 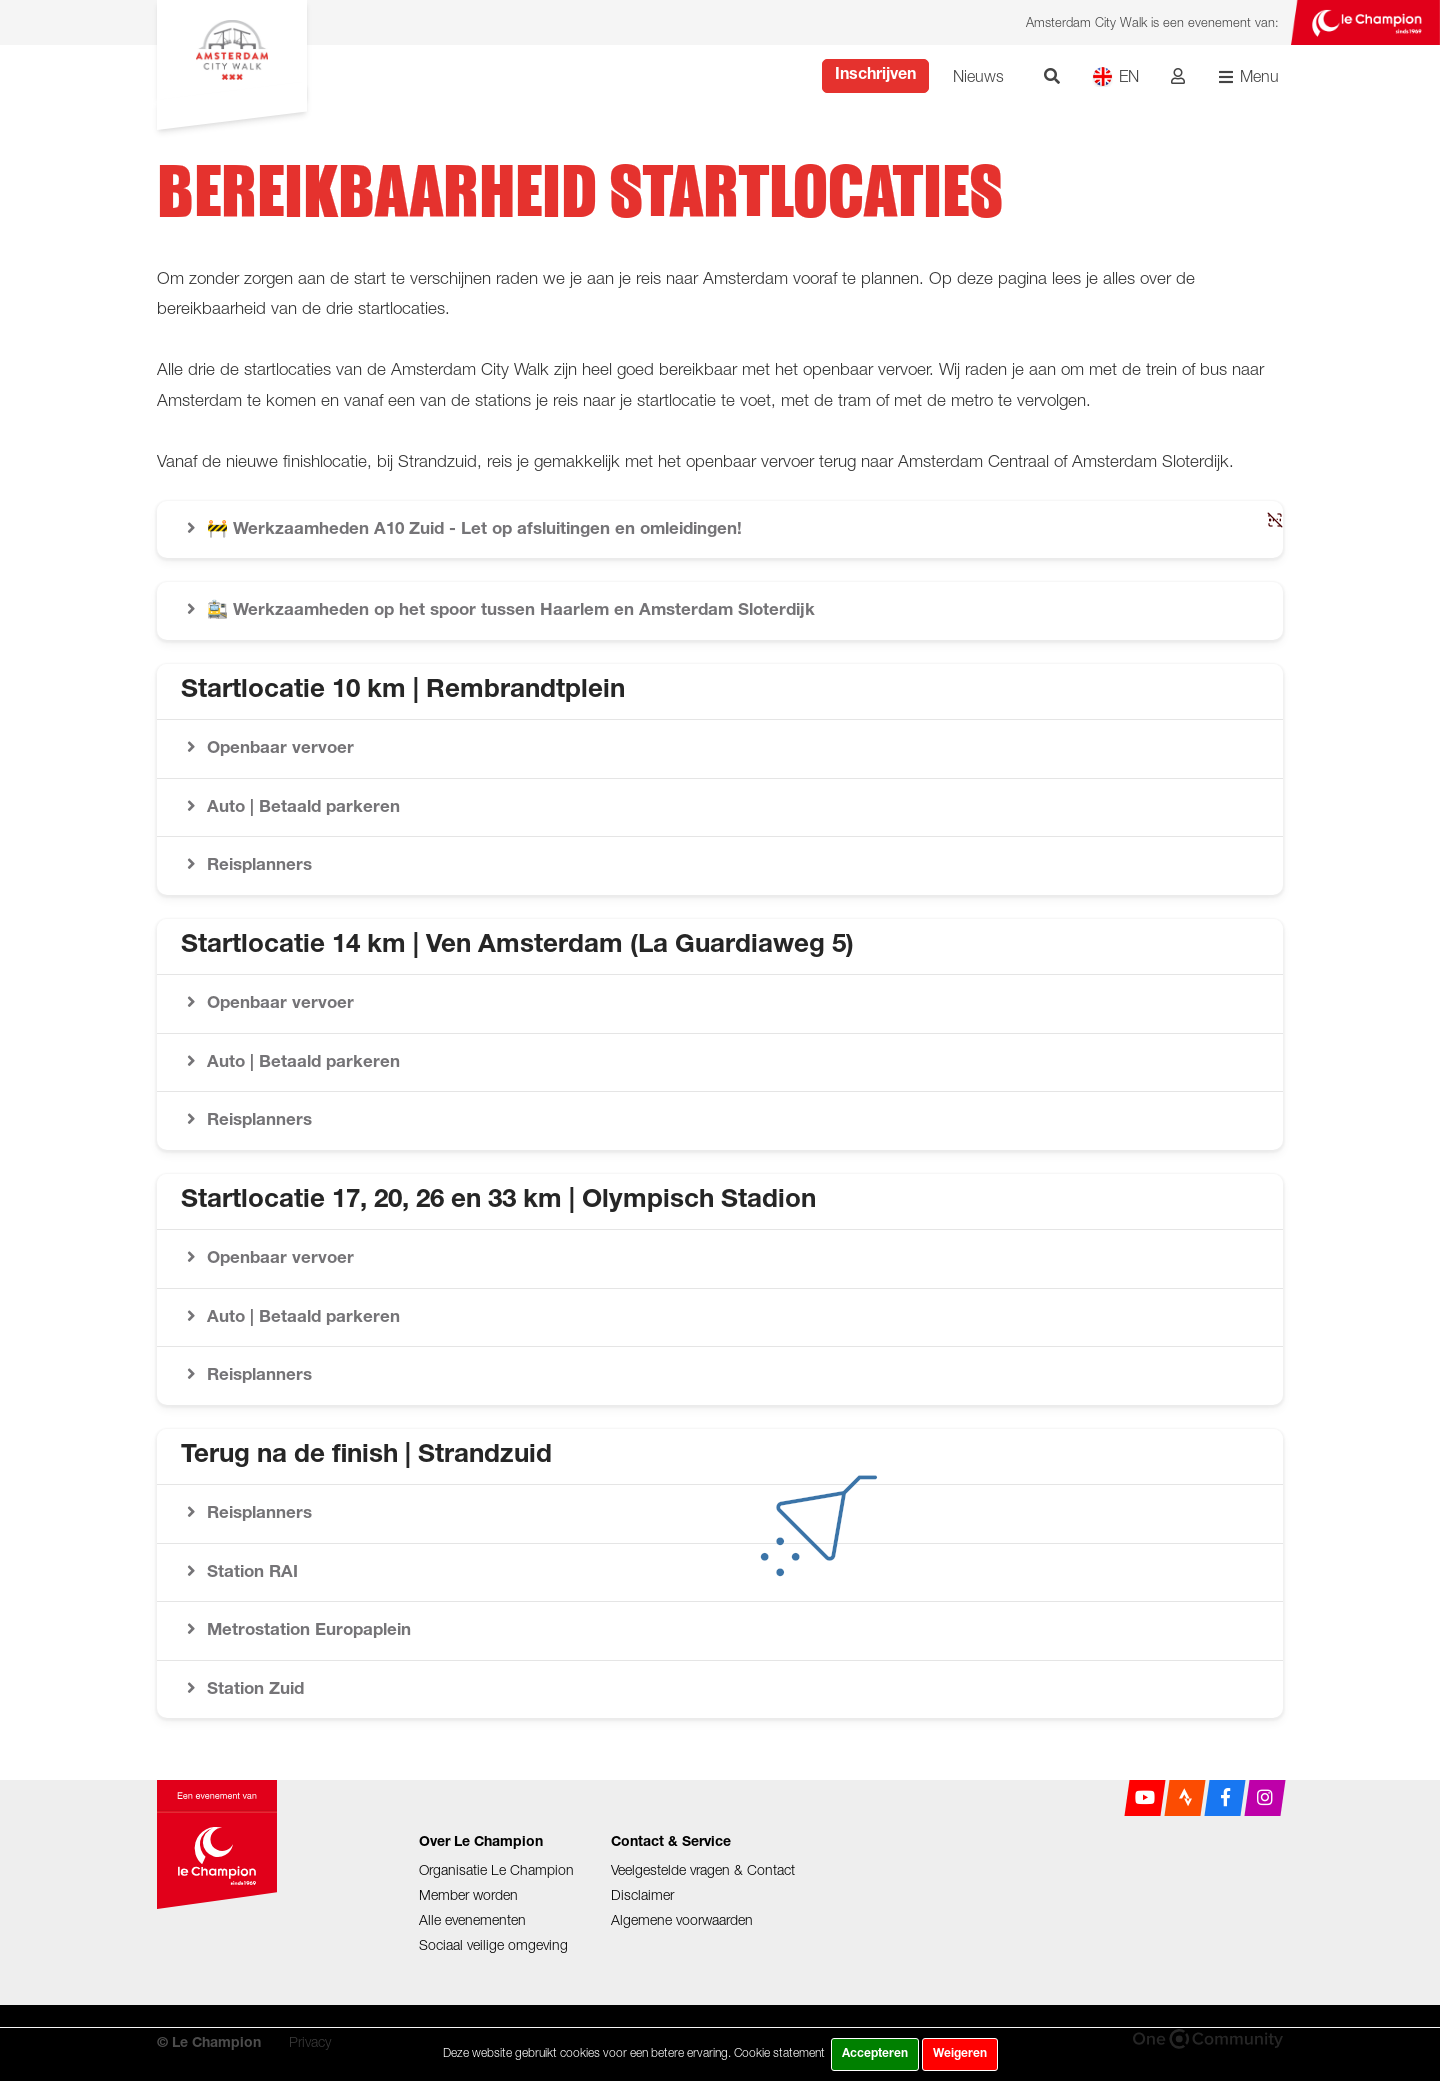 I want to click on barcode scanning is disabled, so click(x=1275, y=520).